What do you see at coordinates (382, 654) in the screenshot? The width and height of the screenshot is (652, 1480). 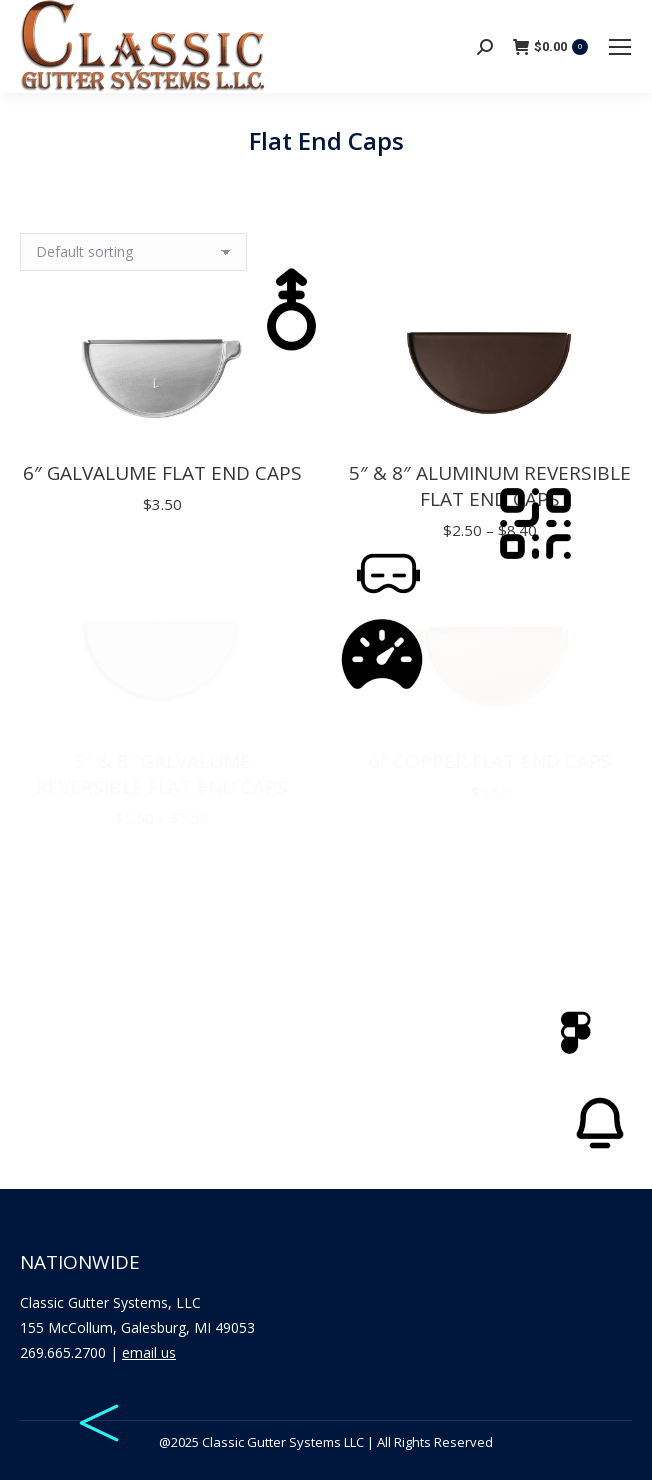 I see `view performance or speed metrics` at bounding box center [382, 654].